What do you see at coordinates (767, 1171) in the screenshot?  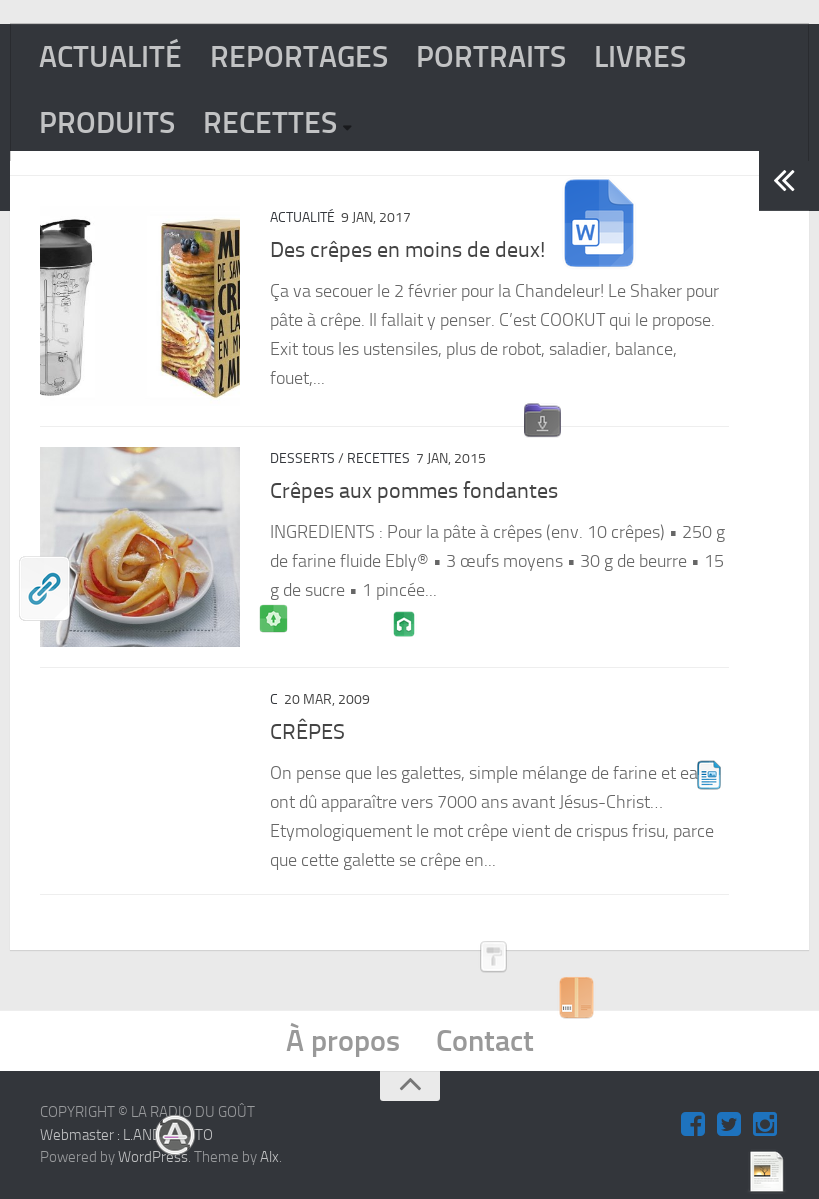 I see `open a document file` at bounding box center [767, 1171].